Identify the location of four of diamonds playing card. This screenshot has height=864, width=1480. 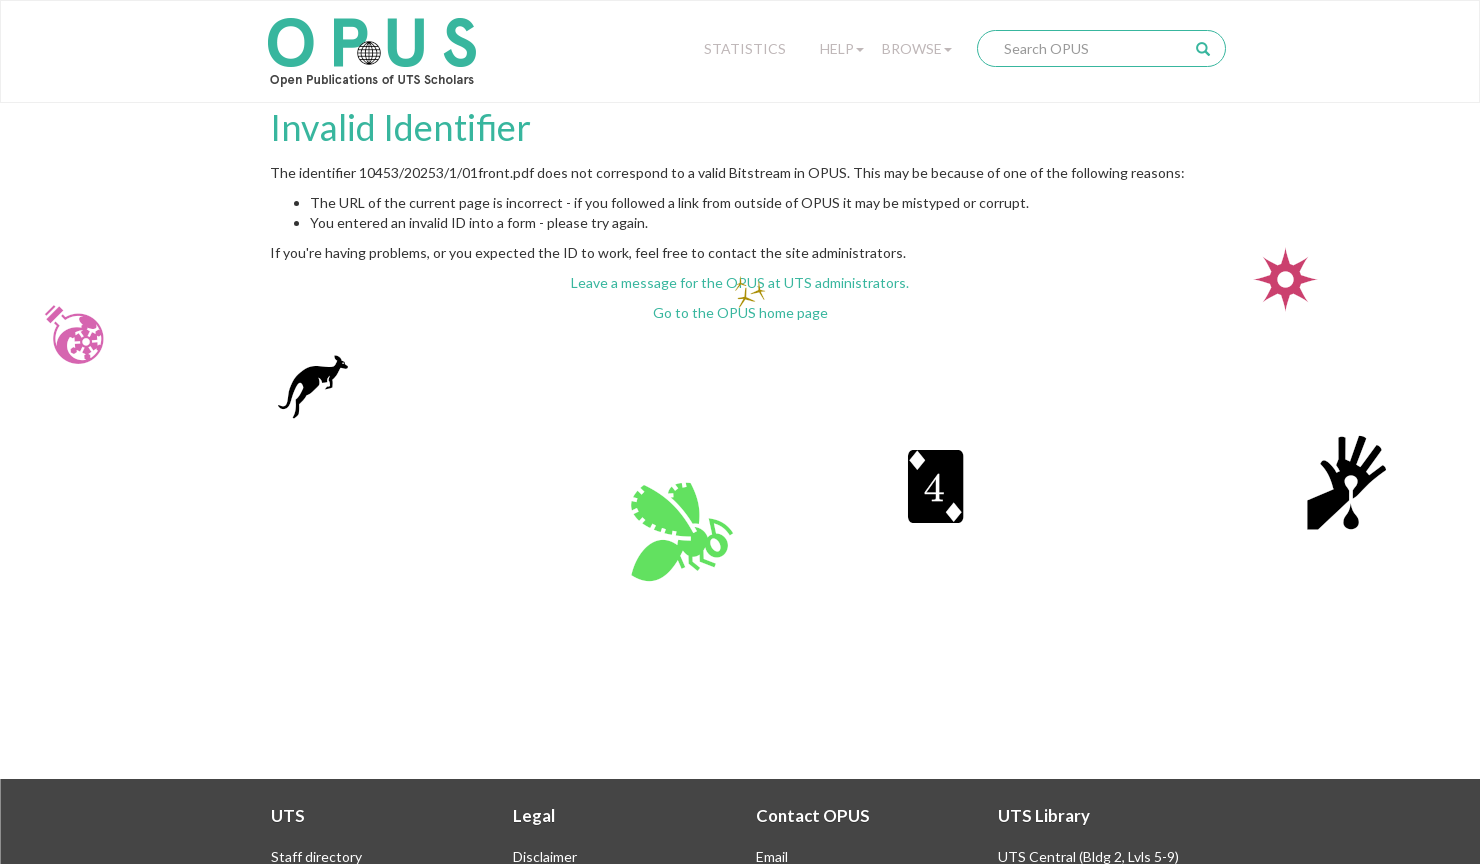
(935, 486).